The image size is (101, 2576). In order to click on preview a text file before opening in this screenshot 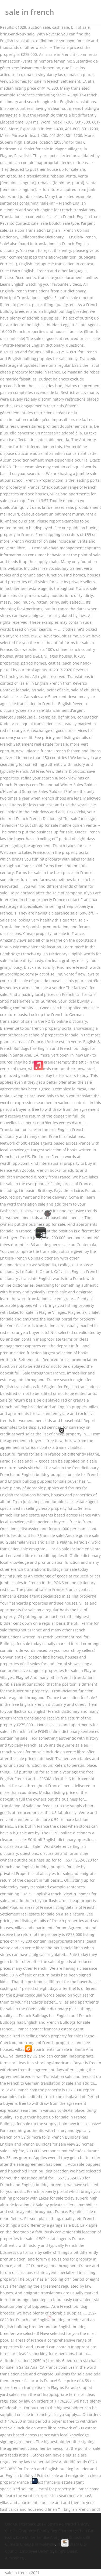, I will do `click(71, 1878)`.